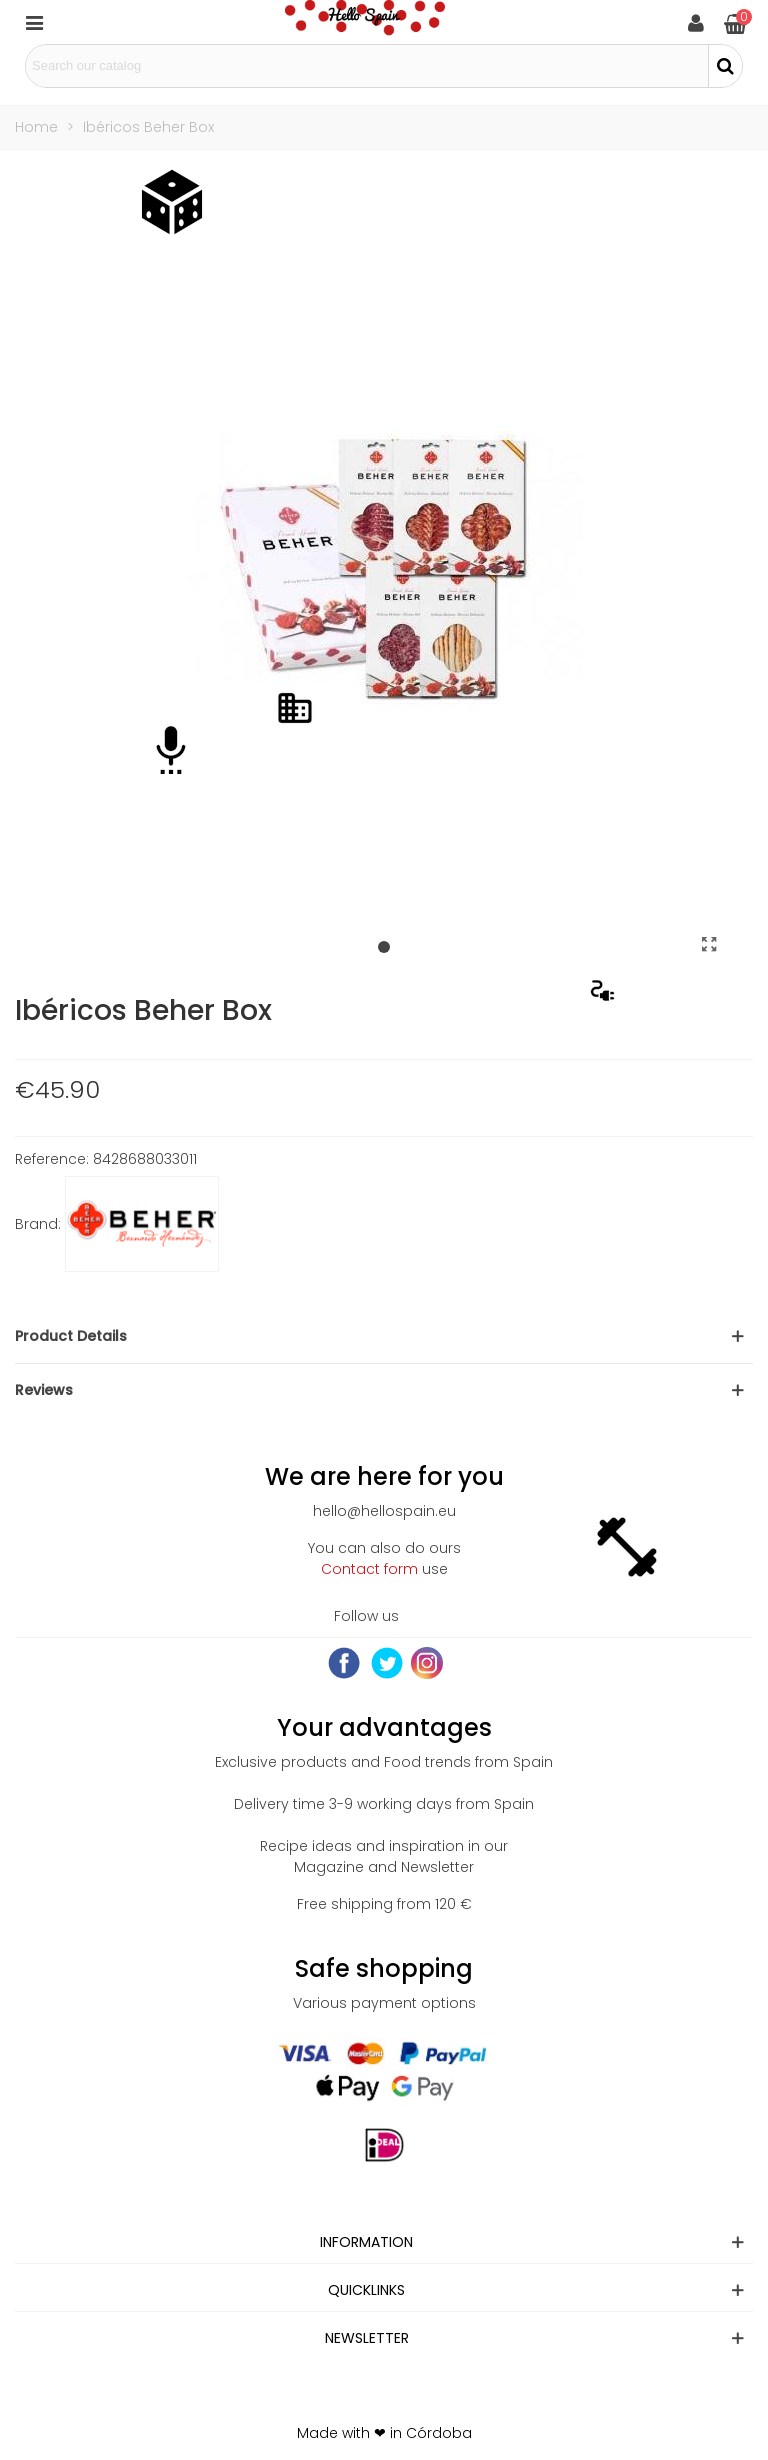  Describe the element at coordinates (172, 202) in the screenshot. I see `randomize or shuffle content` at that location.